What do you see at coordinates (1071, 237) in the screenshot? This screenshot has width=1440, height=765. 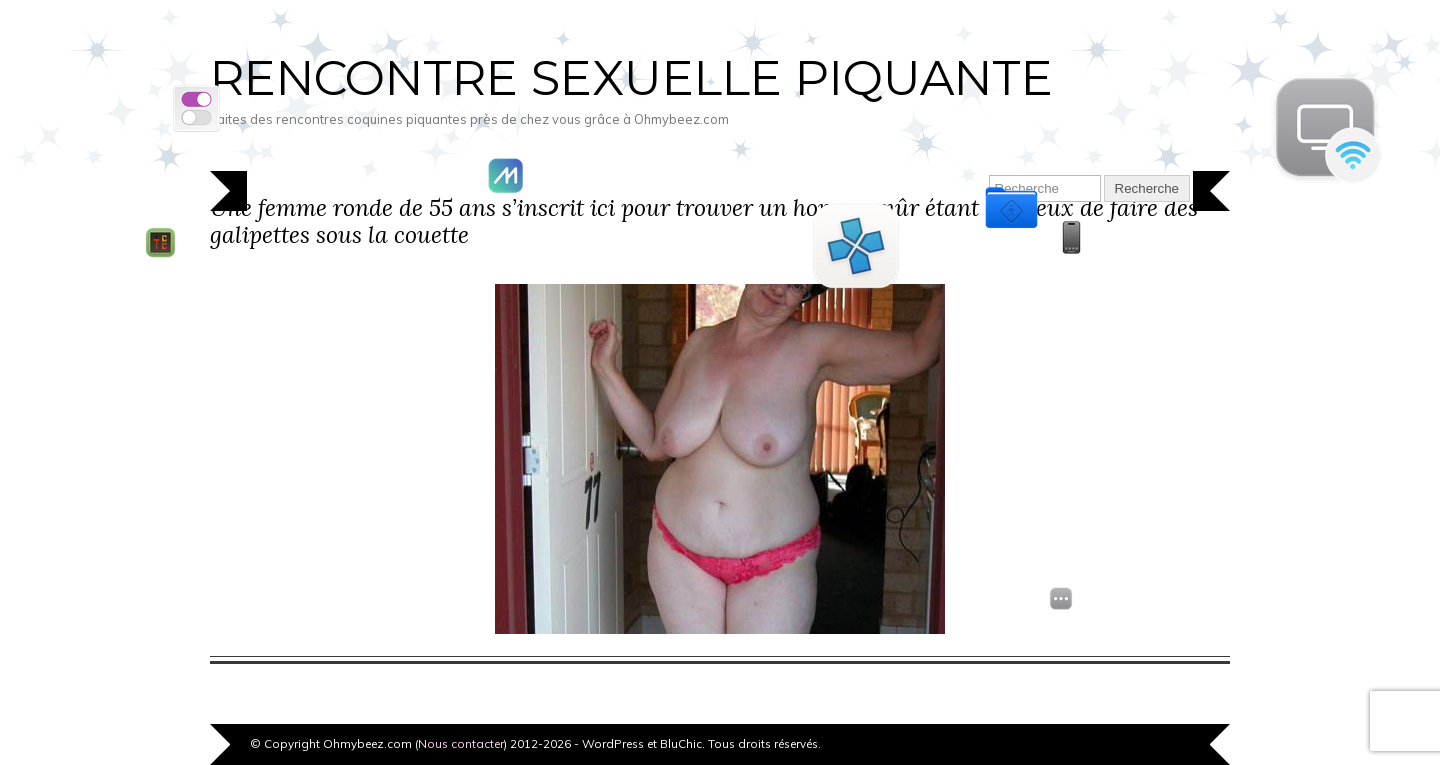 I see `iPhone device icon` at bounding box center [1071, 237].